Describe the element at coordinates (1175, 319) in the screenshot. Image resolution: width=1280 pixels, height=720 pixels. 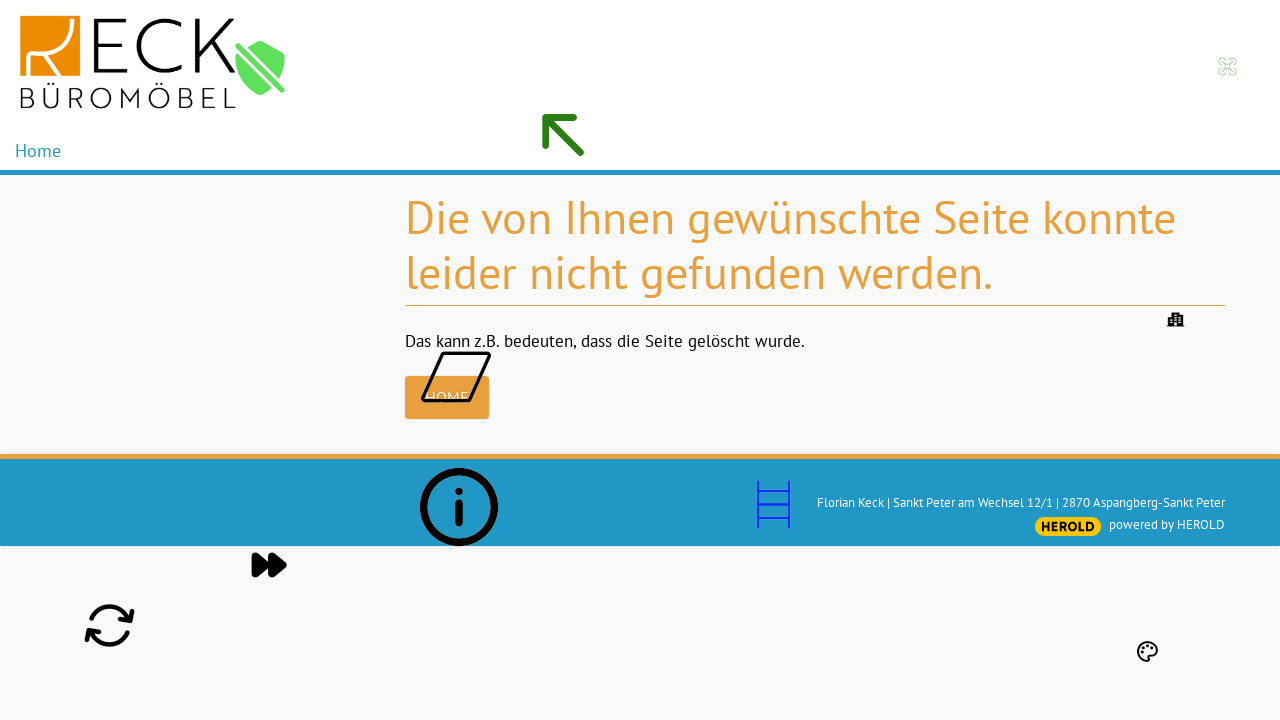
I see `view apartment or residential listings` at that location.